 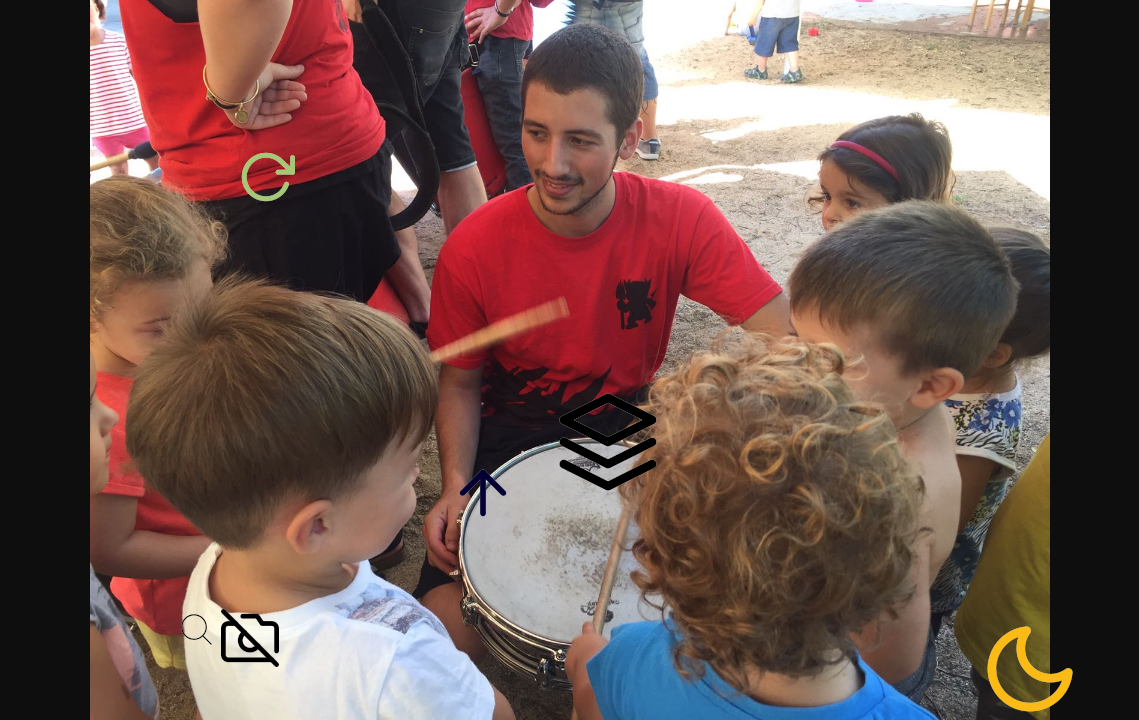 I want to click on redo or repeat the last action, so click(x=266, y=177).